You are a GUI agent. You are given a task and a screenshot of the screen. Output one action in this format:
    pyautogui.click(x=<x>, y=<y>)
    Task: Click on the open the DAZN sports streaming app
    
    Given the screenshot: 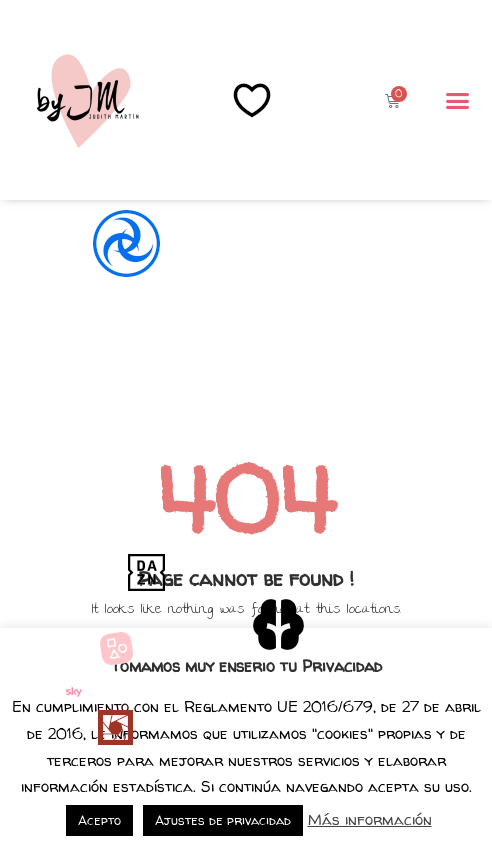 What is the action you would take?
    pyautogui.click(x=146, y=572)
    